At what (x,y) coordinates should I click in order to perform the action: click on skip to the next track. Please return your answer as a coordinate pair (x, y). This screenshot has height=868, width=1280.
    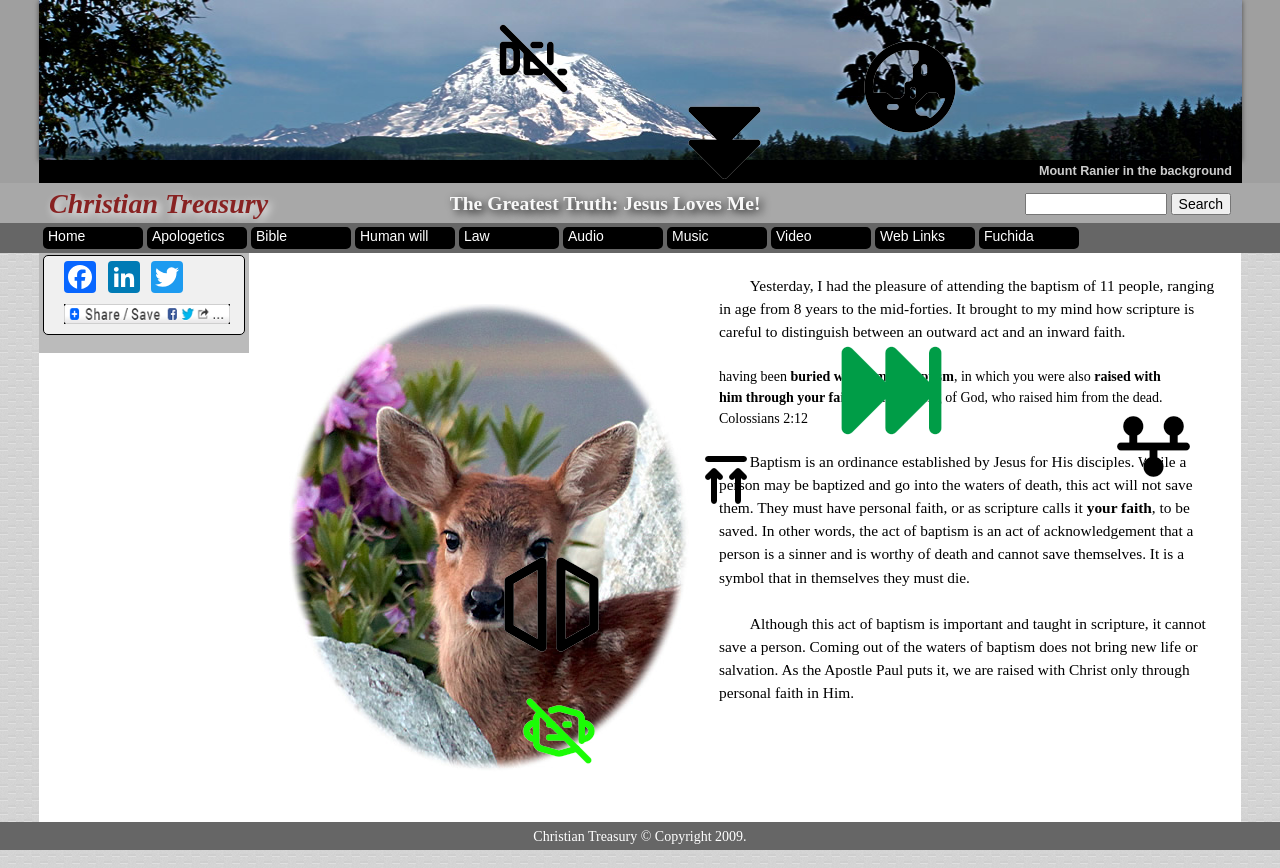
    Looking at the image, I should click on (891, 390).